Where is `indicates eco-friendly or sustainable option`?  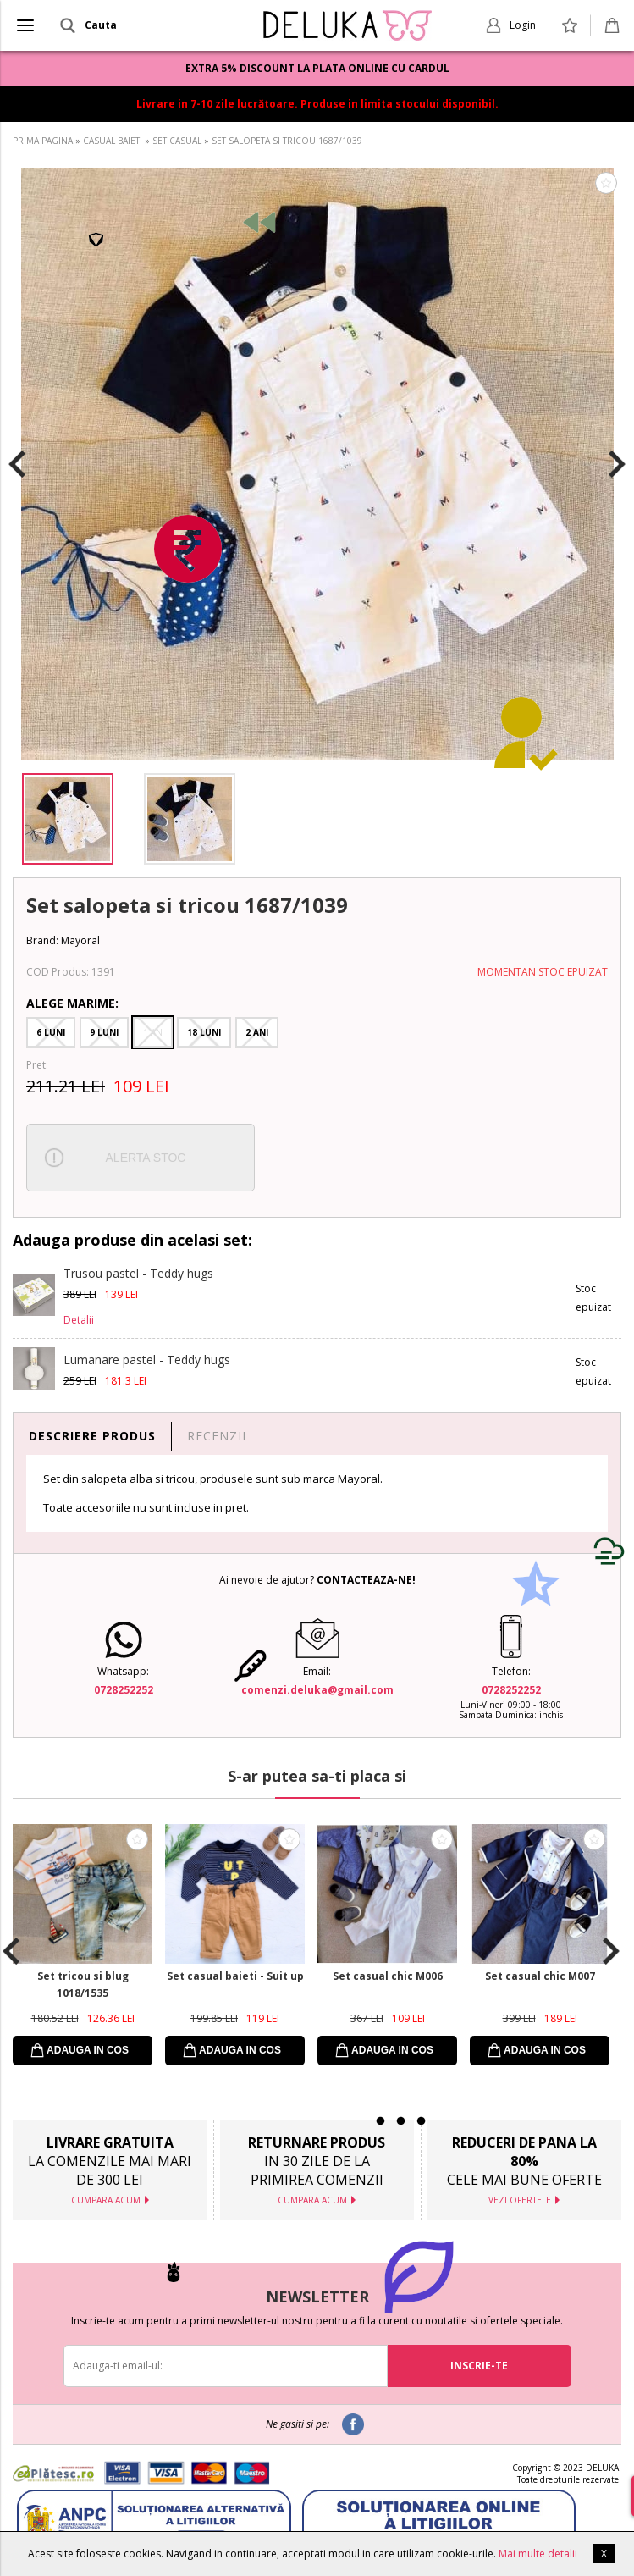
indicates eco-friendly or sustainable option is located at coordinates (419, 2275).